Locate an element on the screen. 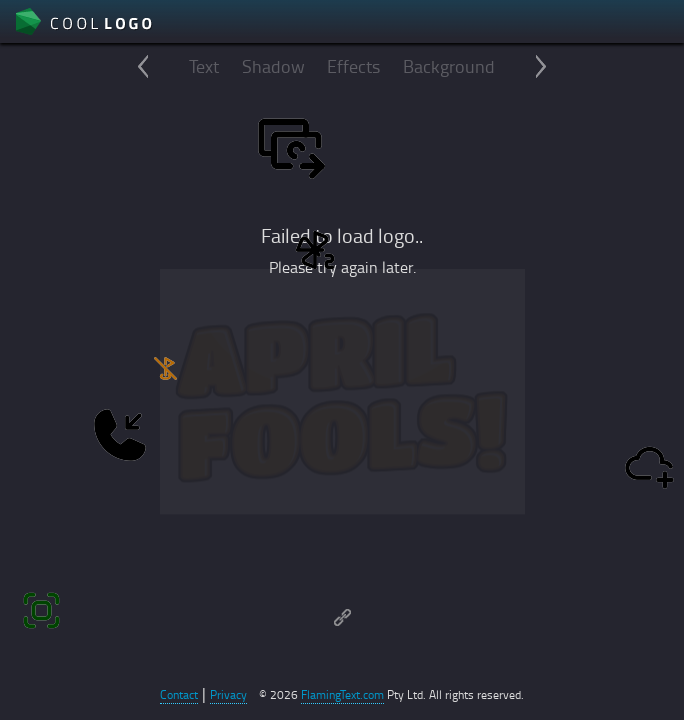 The image size is (684, 720). adjust car fan to speed level 2 is located at coordinates (315, 250).